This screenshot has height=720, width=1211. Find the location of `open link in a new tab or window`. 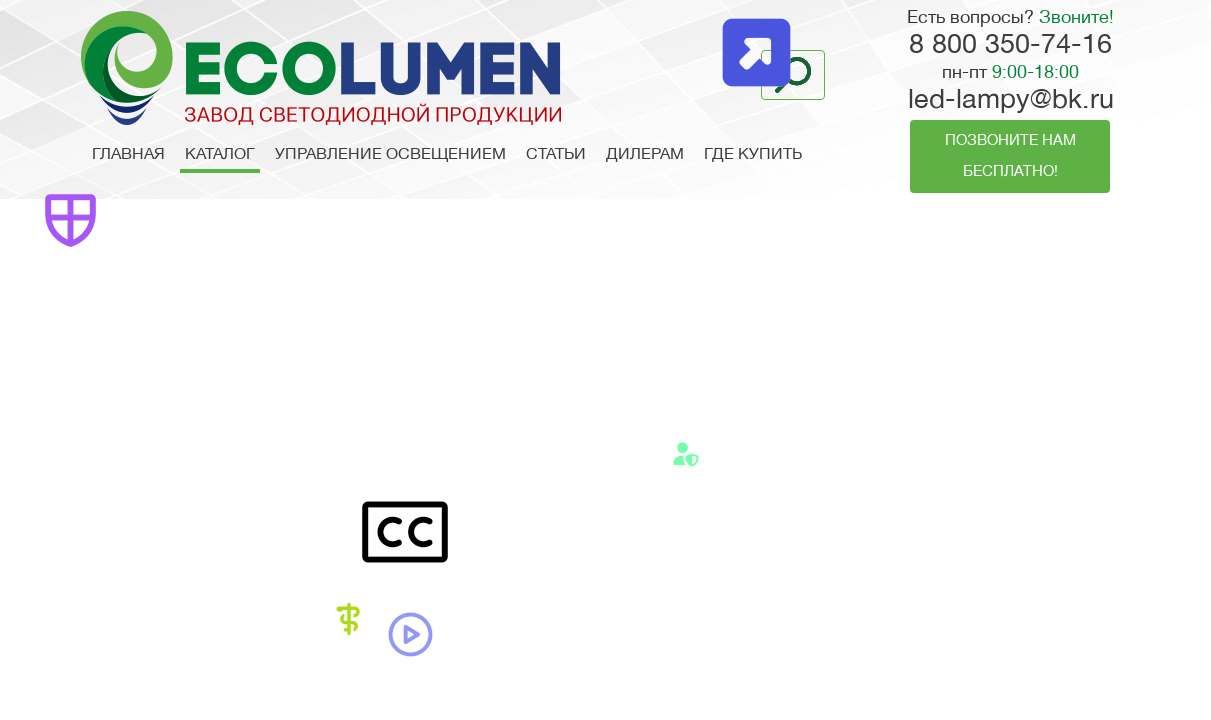

open link in a new tab or window is located at coordinates (756, 52).